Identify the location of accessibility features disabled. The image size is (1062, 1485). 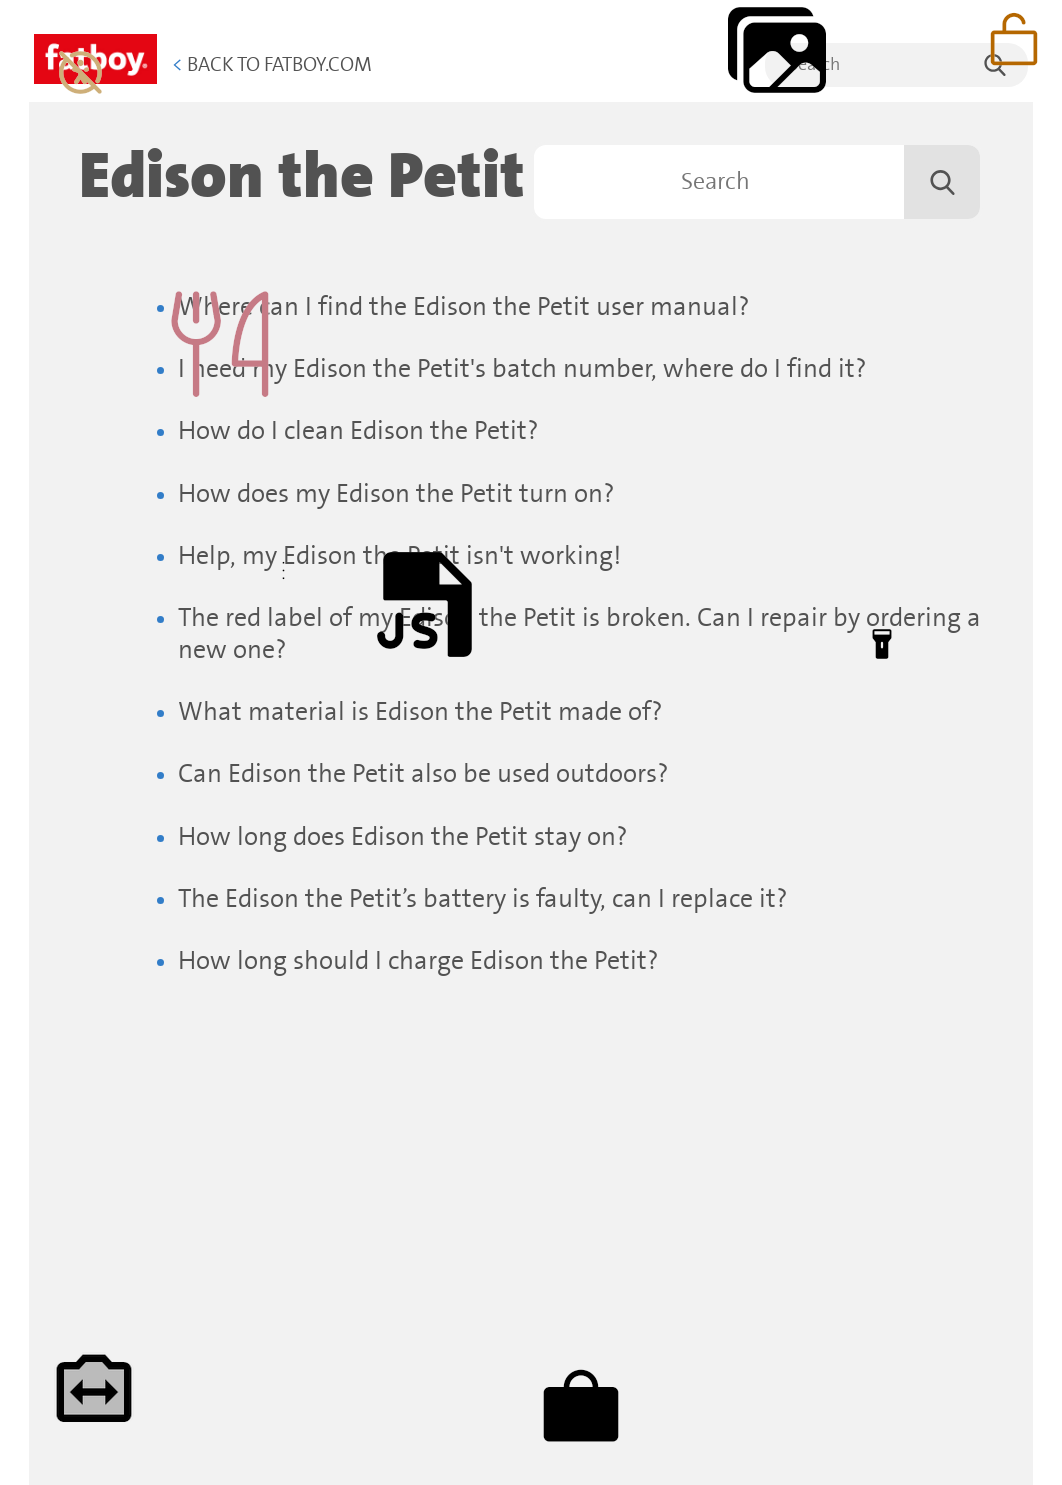
(80, 72).